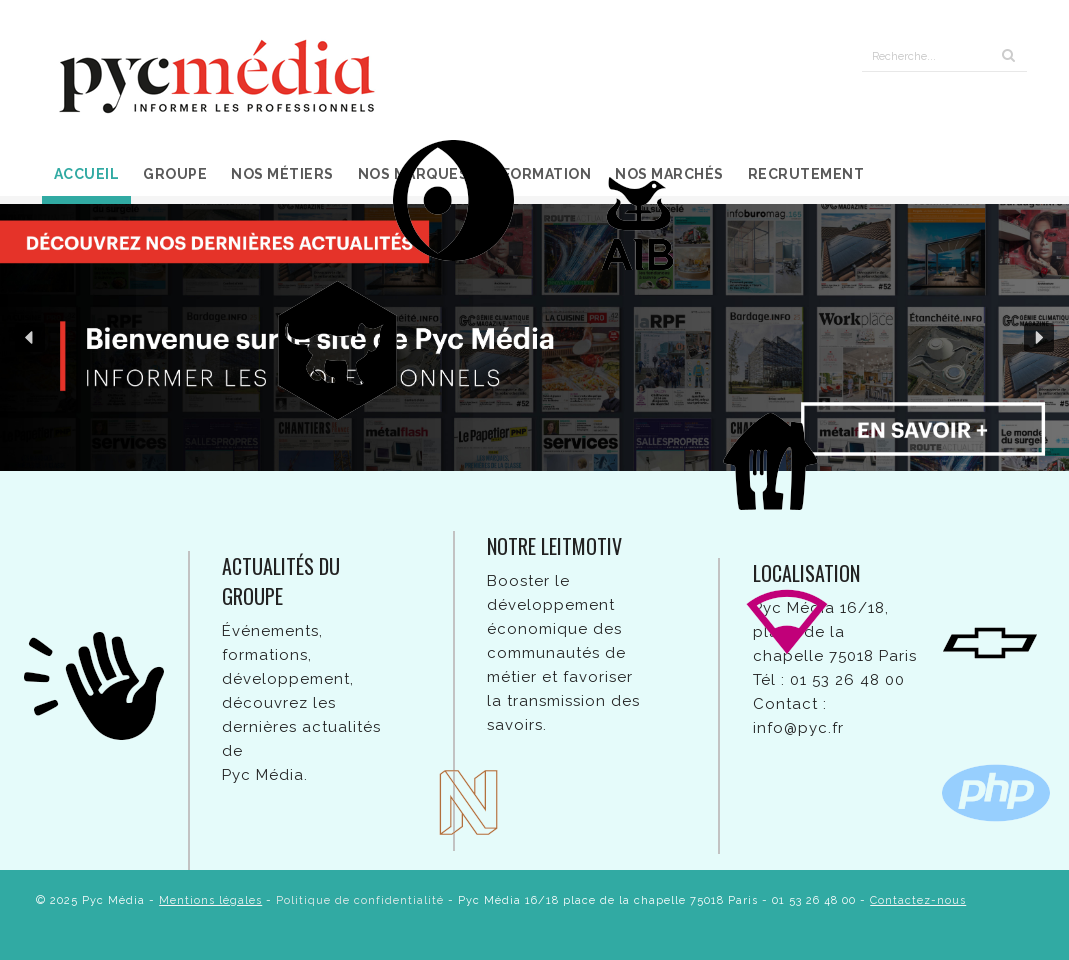 This screenshot has width=1069, height=960. I want to click on indicates weak wifi signal strength, so click(787, 622).